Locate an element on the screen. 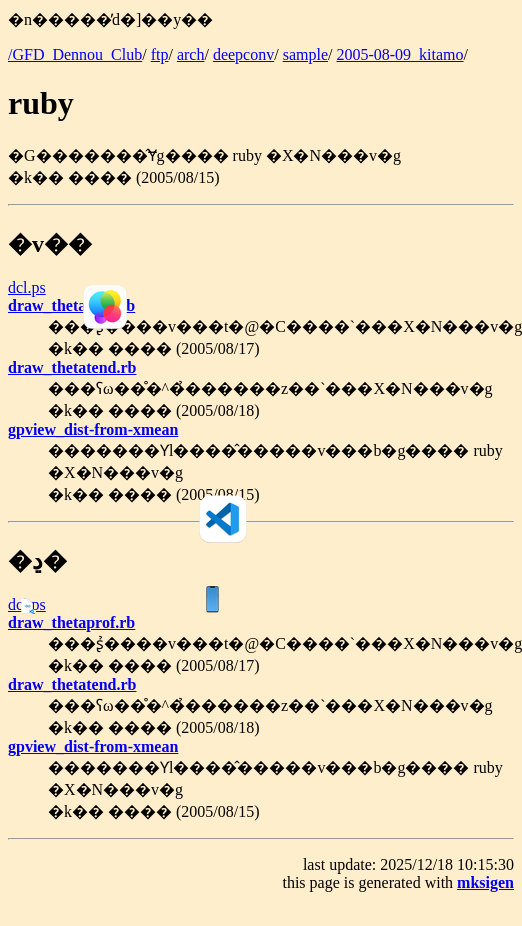 The height and width of the screenshot is (926, 522). iPhone 14 device icon is located at coordinates (212, 599).